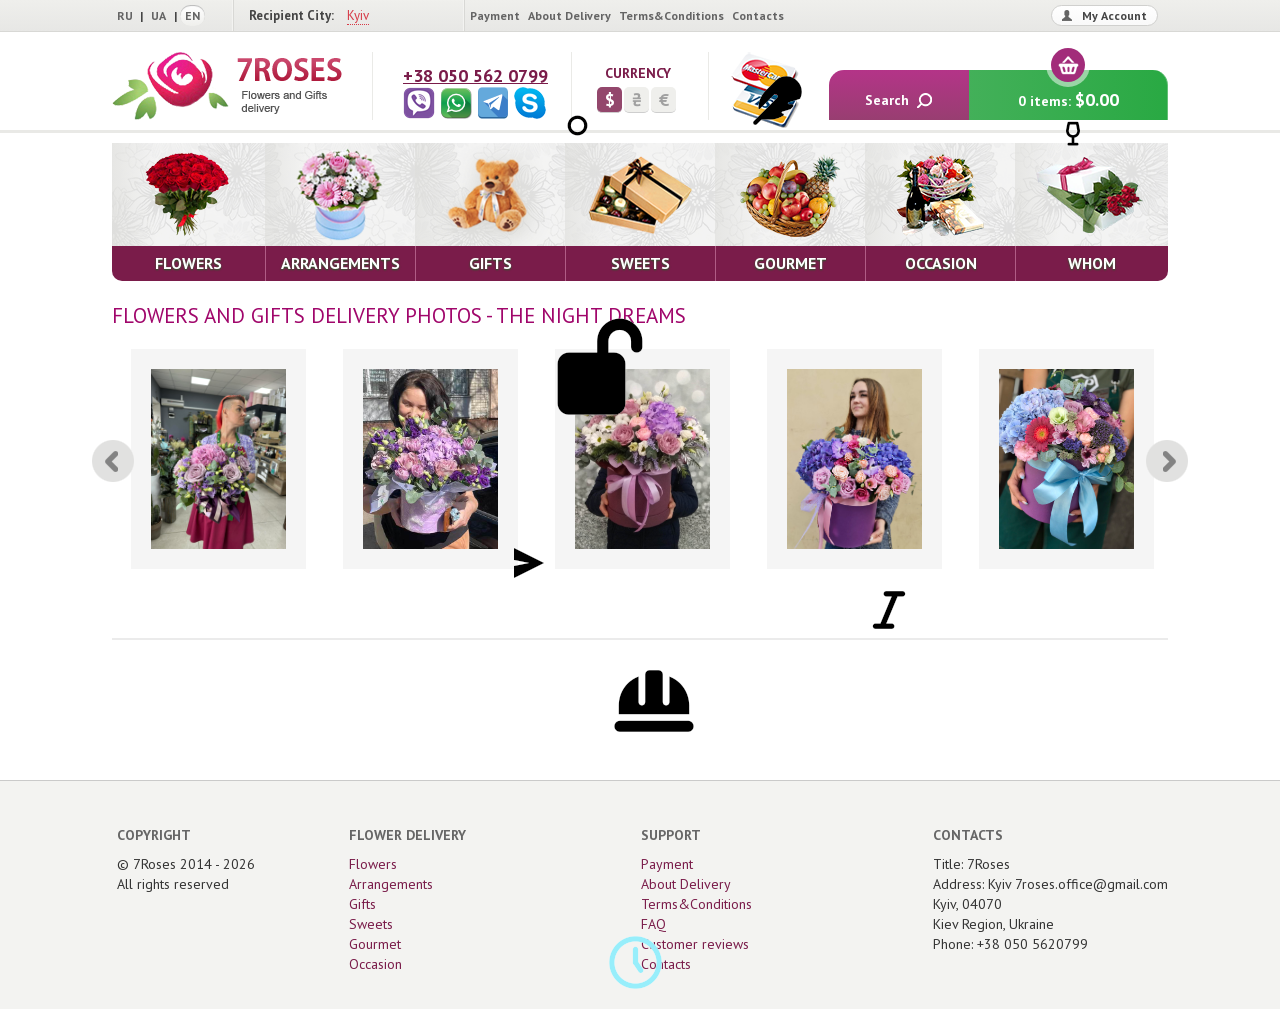 The width and height of the screenshot is (1280, 1009). Describe the element at coordinates (529, 563) in the screenshot. I see `send a message or submit content` at that location.